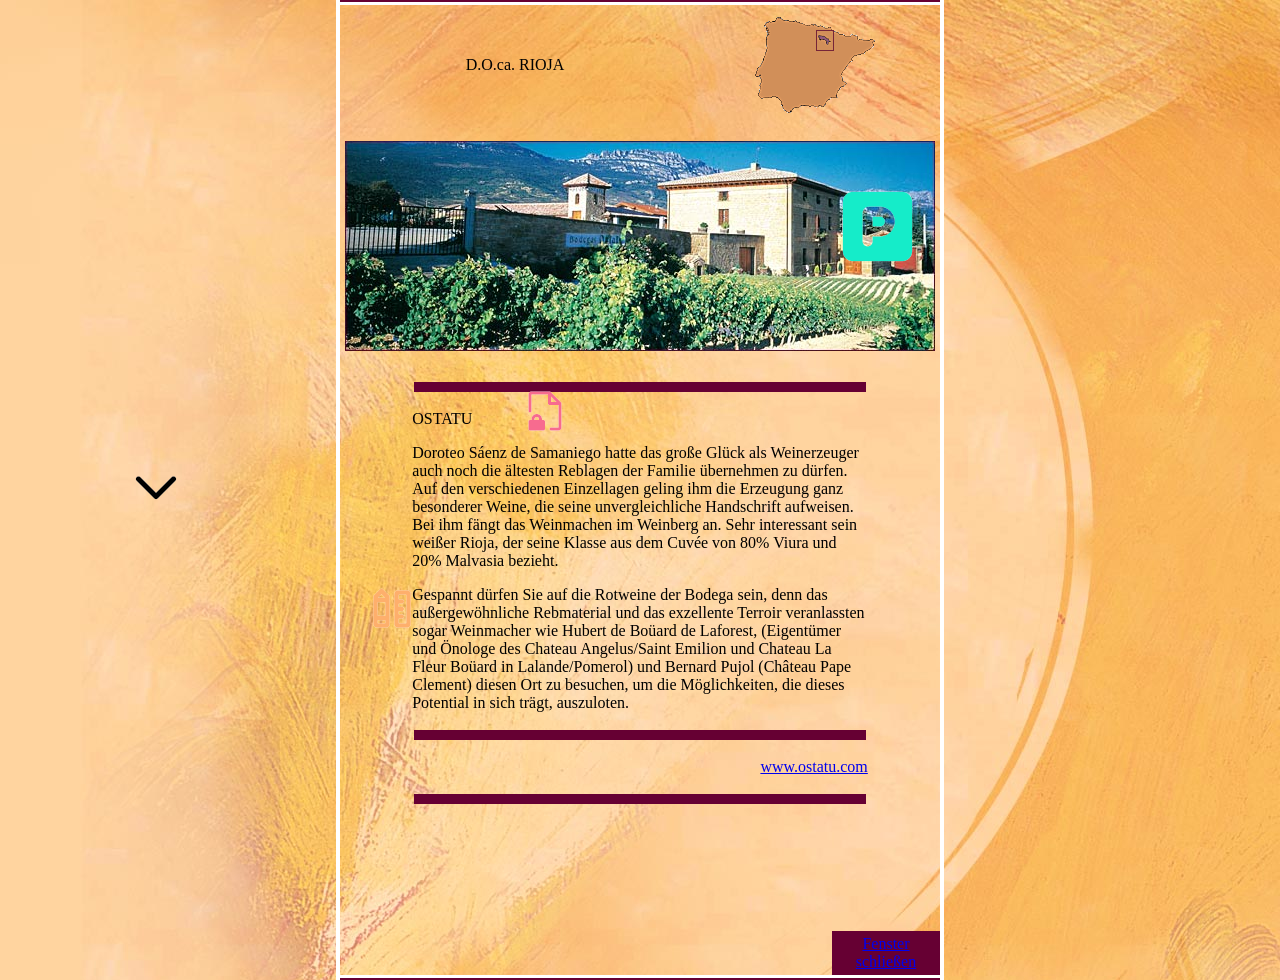 This screenshot has height=980, width=1280. Describe the element at coordinates (877, 226) in the screenshot. I see `find nearby parking locations` at that location.